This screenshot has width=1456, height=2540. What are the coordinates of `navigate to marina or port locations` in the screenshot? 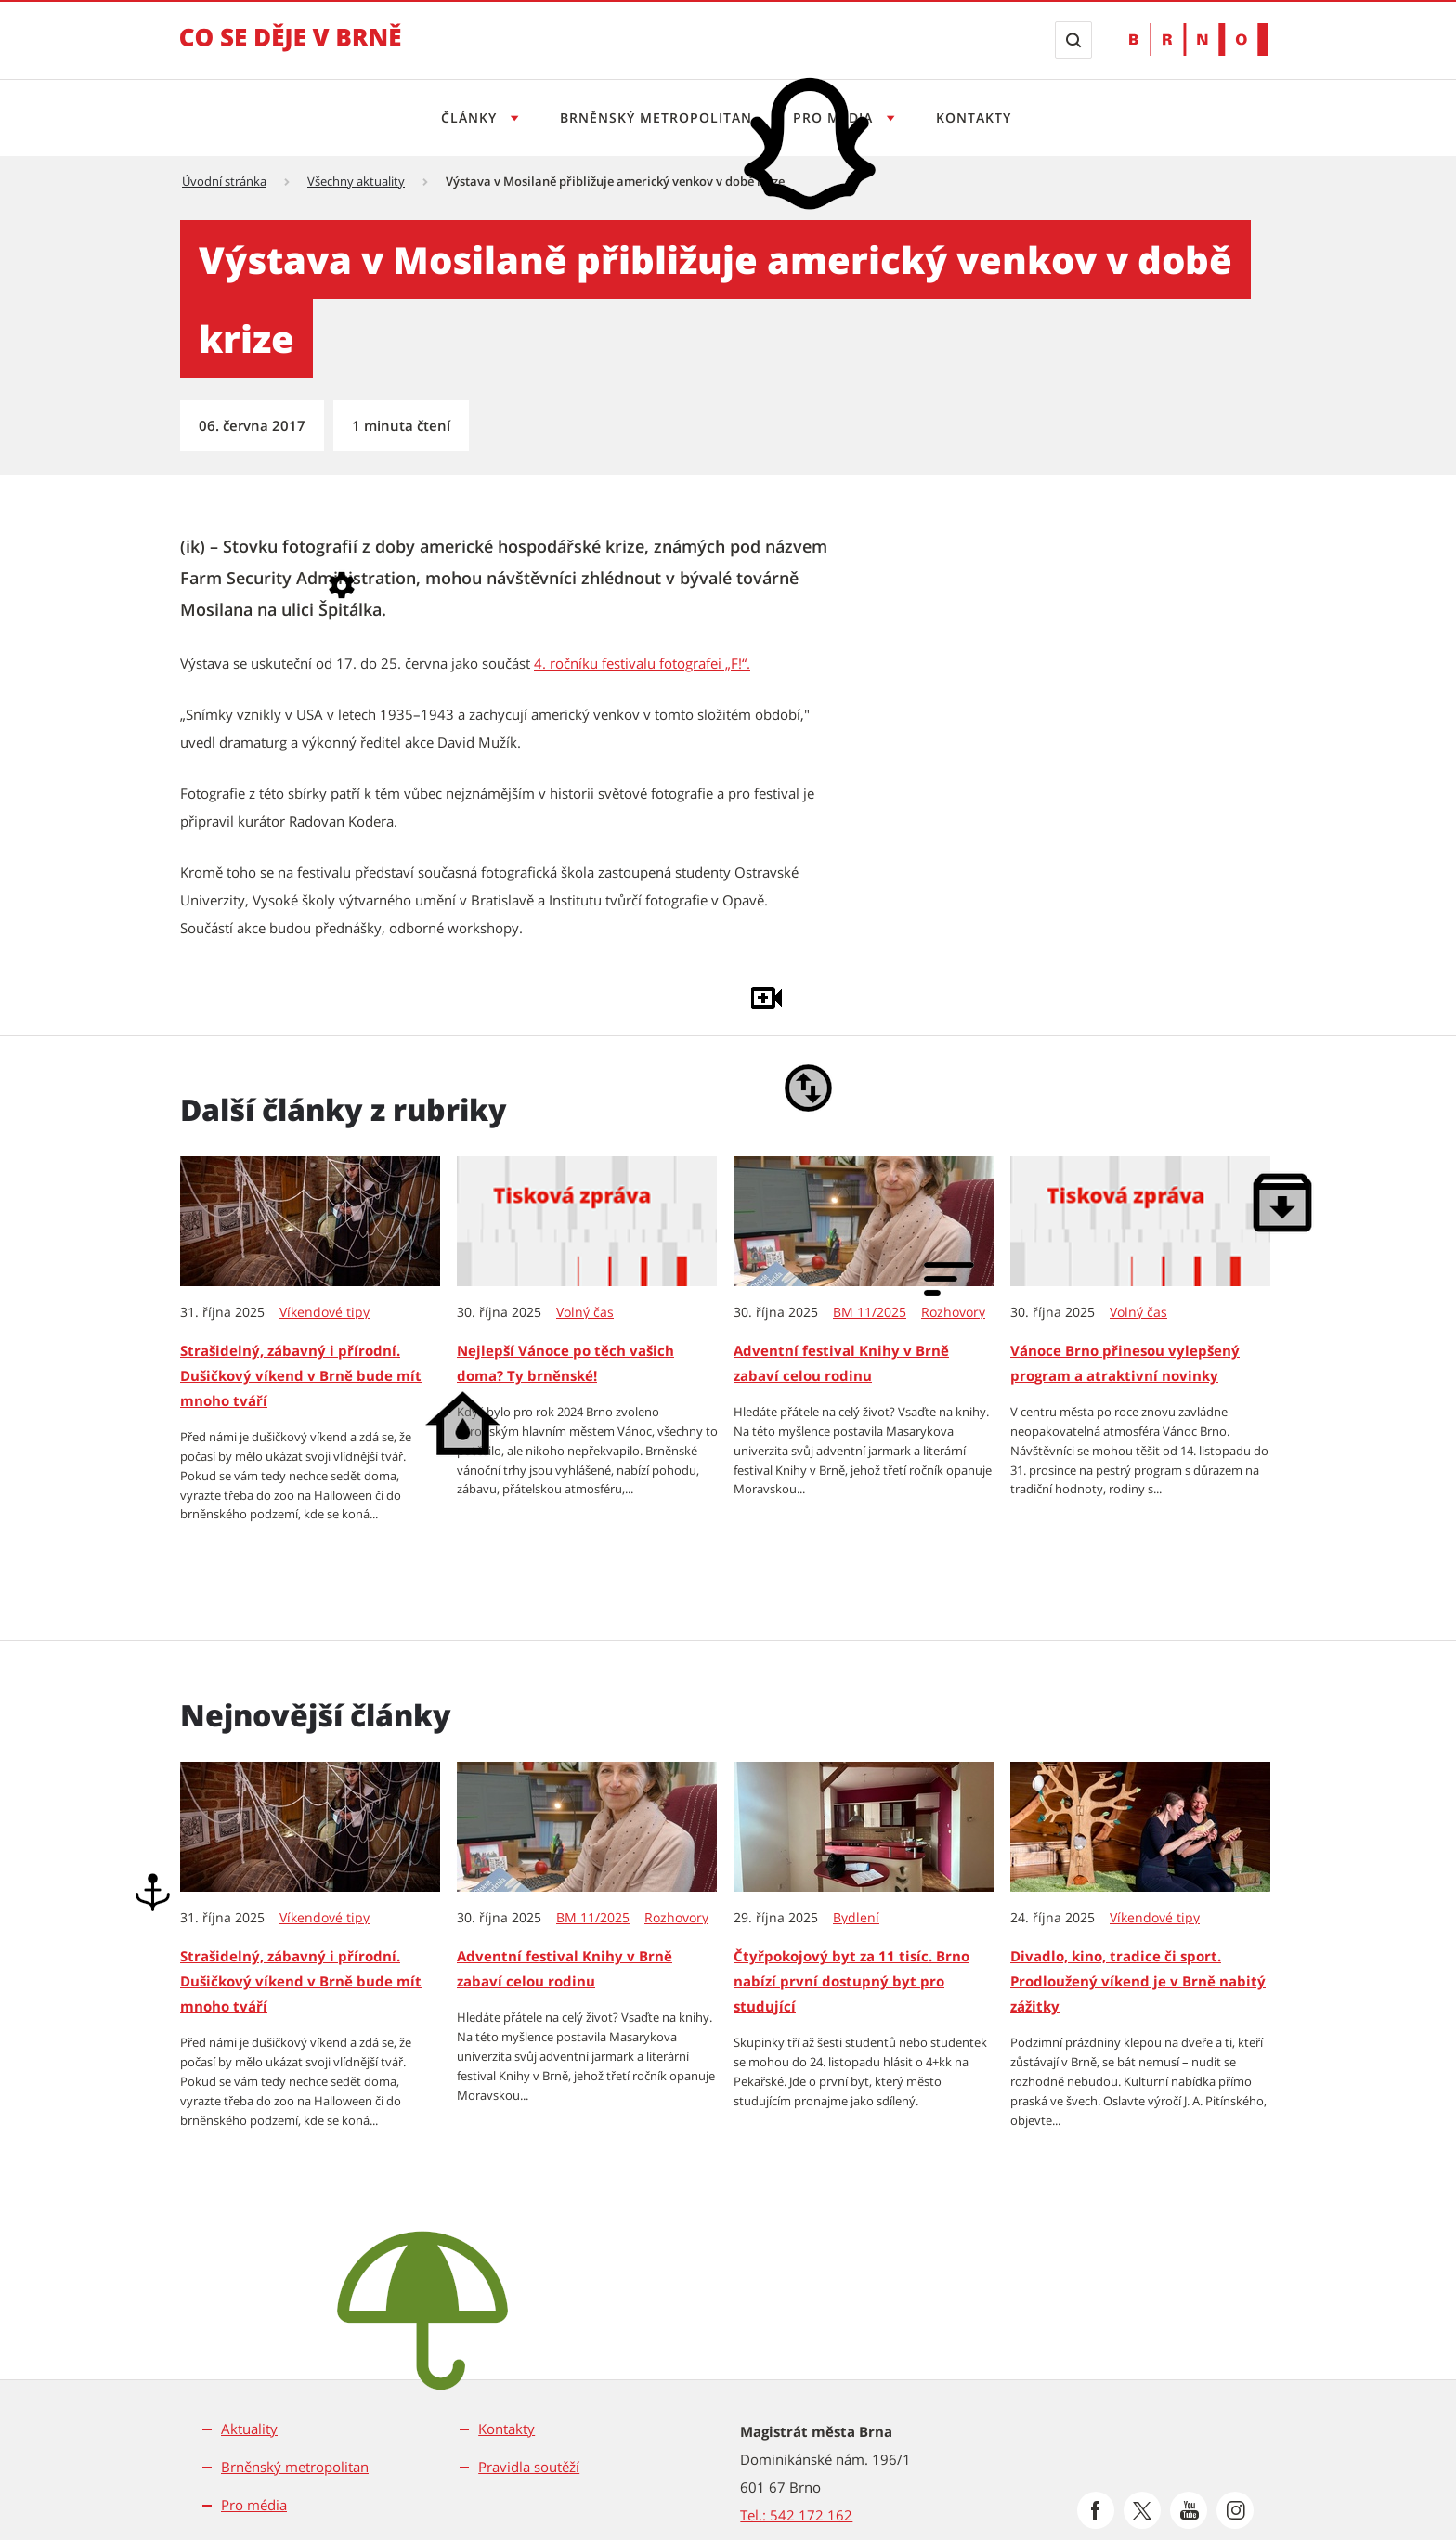 It's located at (152, 1891).